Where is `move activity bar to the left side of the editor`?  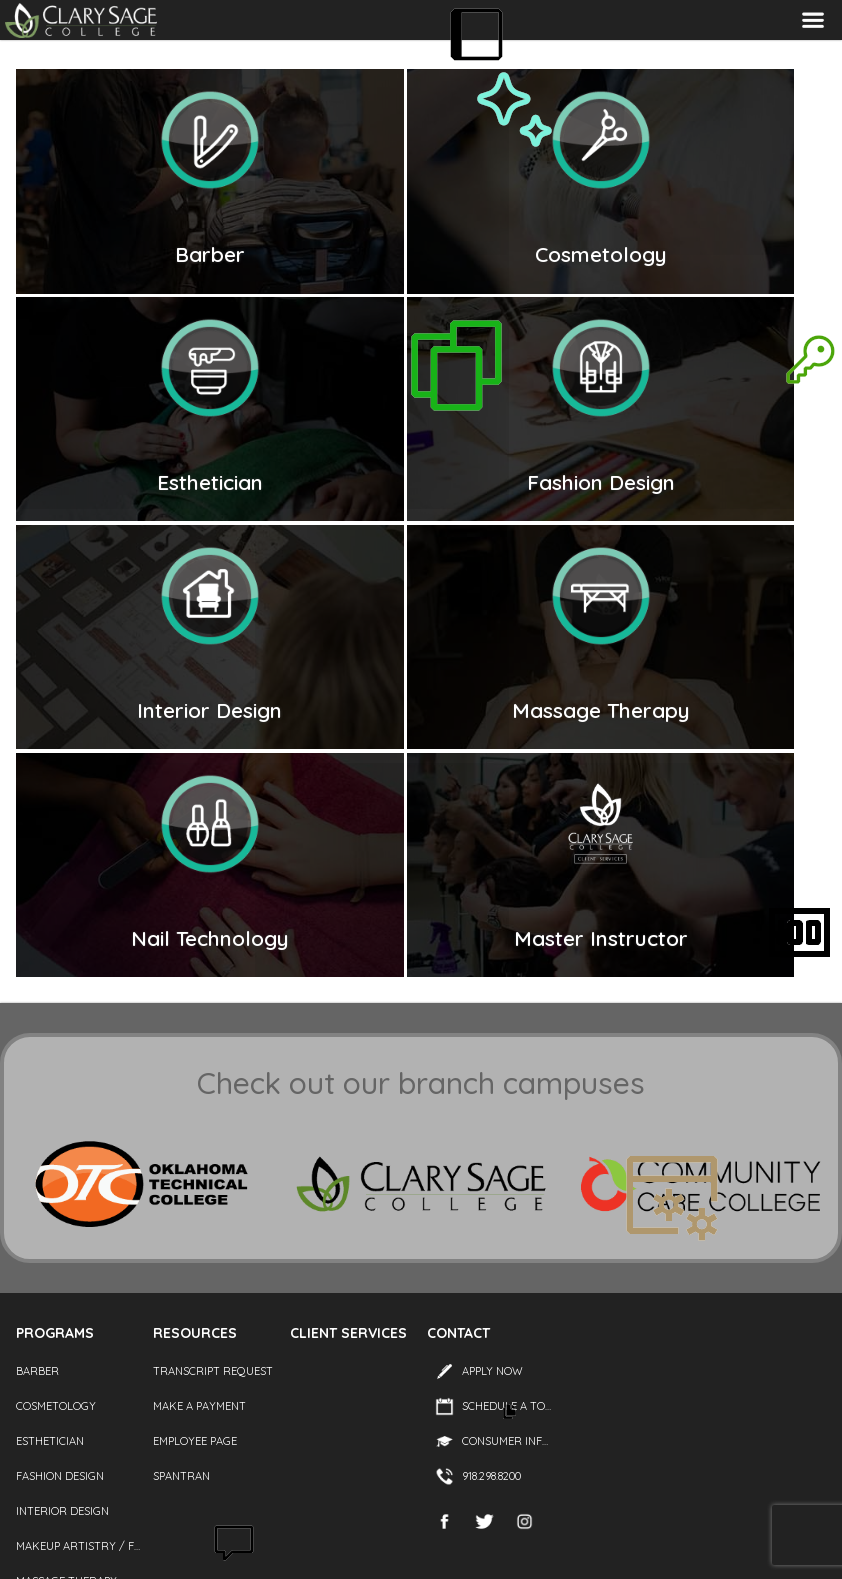
move activity bar to the left side of the editor is located at coordinates (476, 34).